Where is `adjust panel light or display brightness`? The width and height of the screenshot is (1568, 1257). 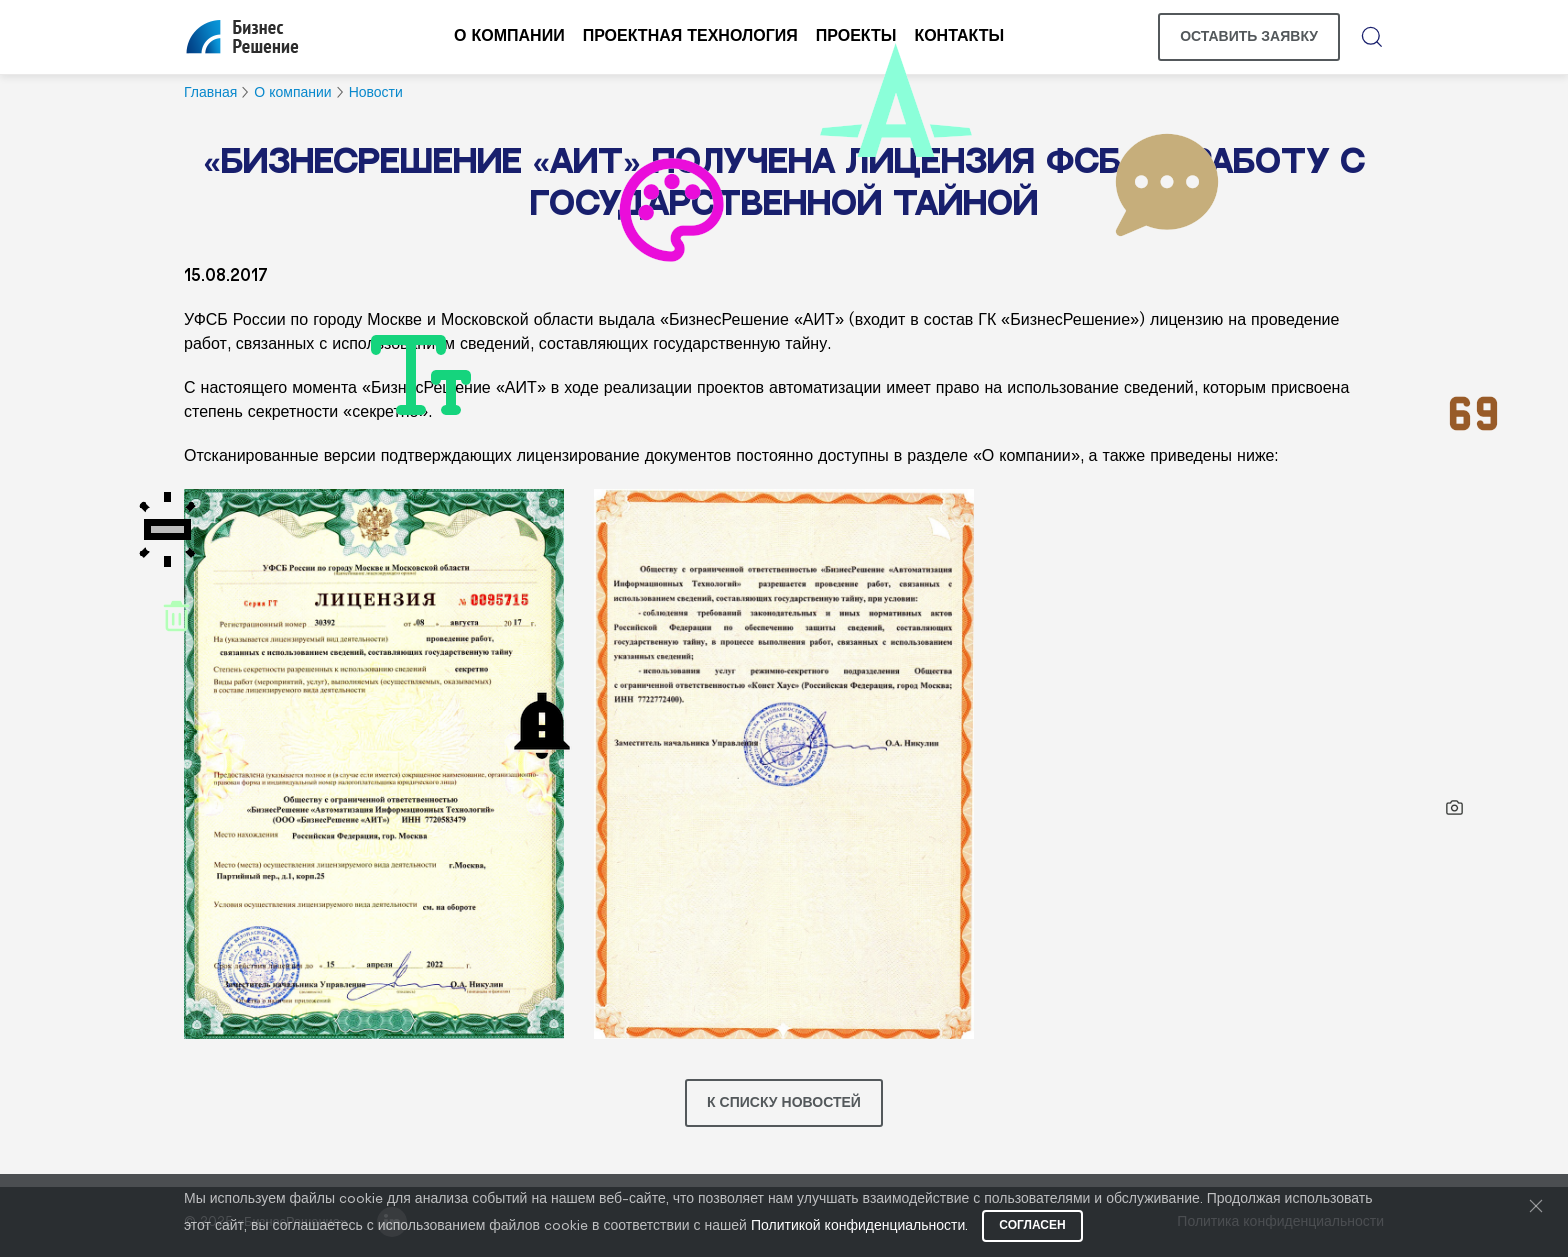
adjust panel light or display brightness is located at coordinates (167, 529).